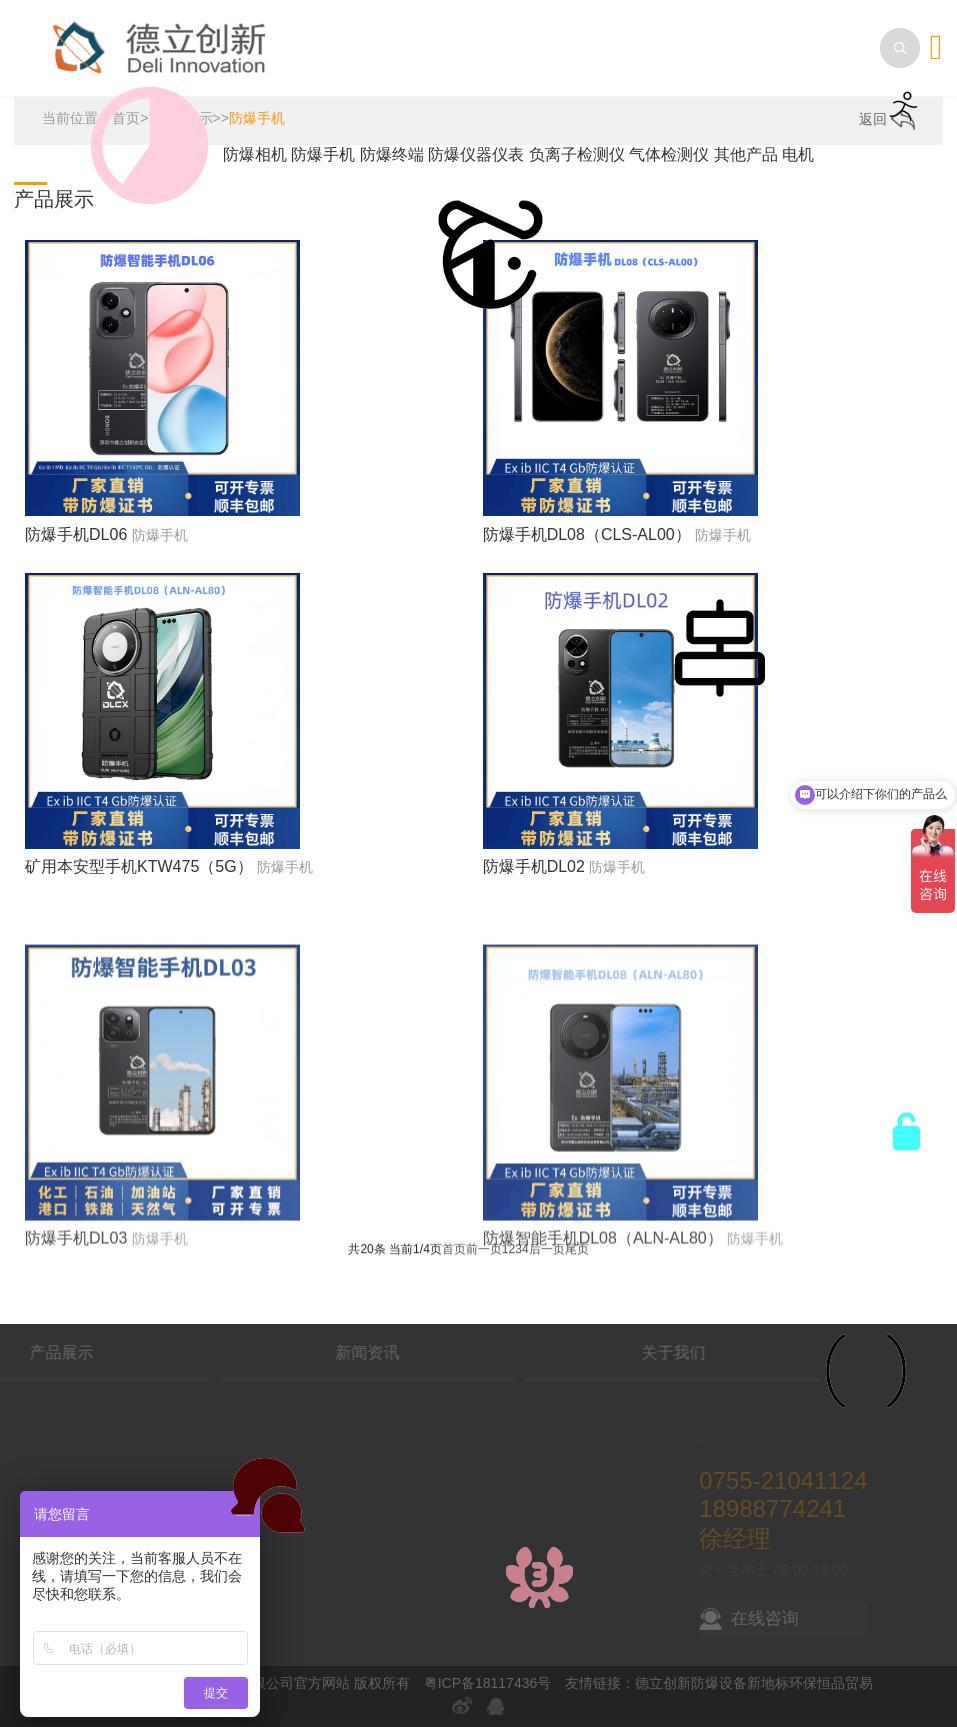 The image size is (957, 1727). What do you see at coordinates (906, 1132) in the screenshot?
I see `unlock this item or feature` at bounding box center [906, 1132].